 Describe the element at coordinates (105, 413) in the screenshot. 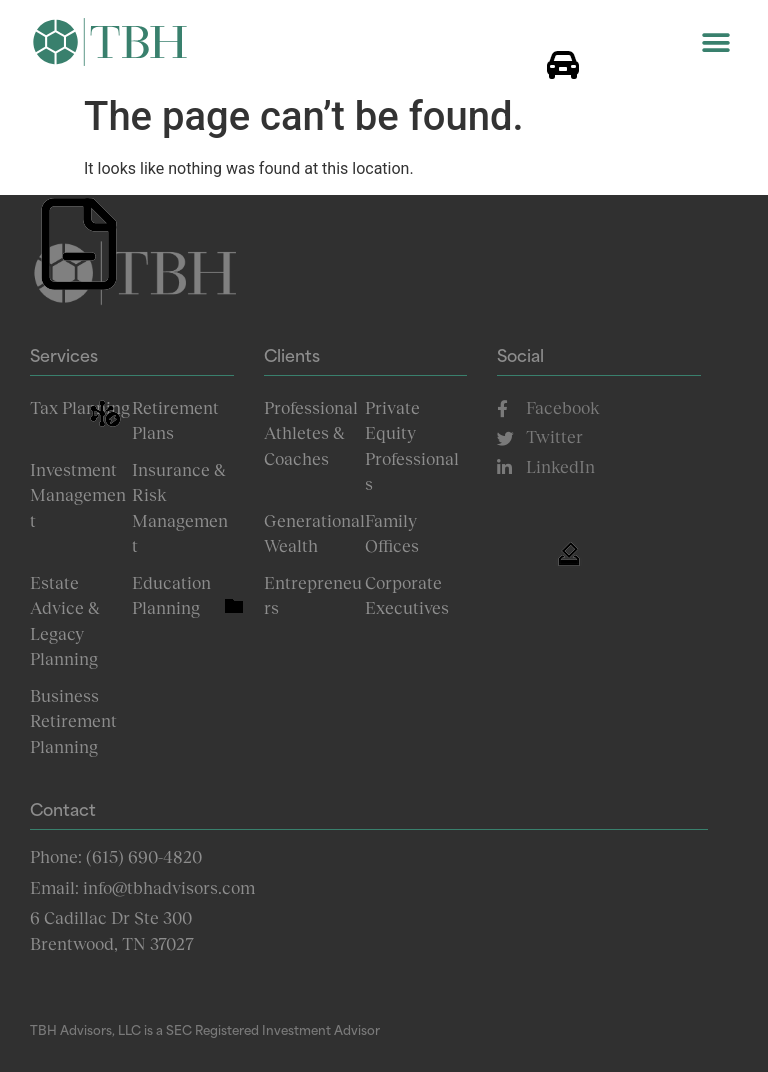

I see `access AI-powered network automation` at that location.